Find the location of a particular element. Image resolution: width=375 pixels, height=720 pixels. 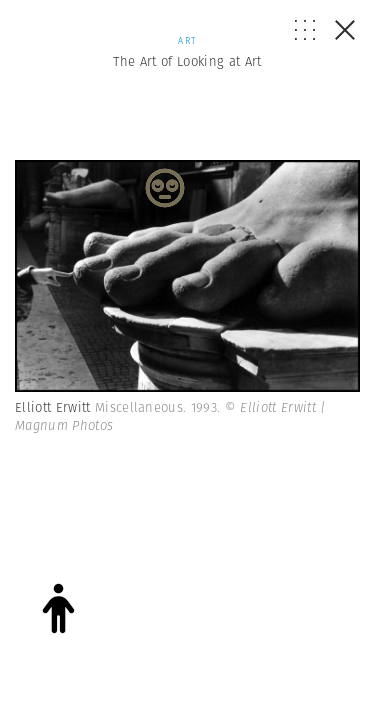

express annoyance or exasperation is located at coordinates (165, 188).